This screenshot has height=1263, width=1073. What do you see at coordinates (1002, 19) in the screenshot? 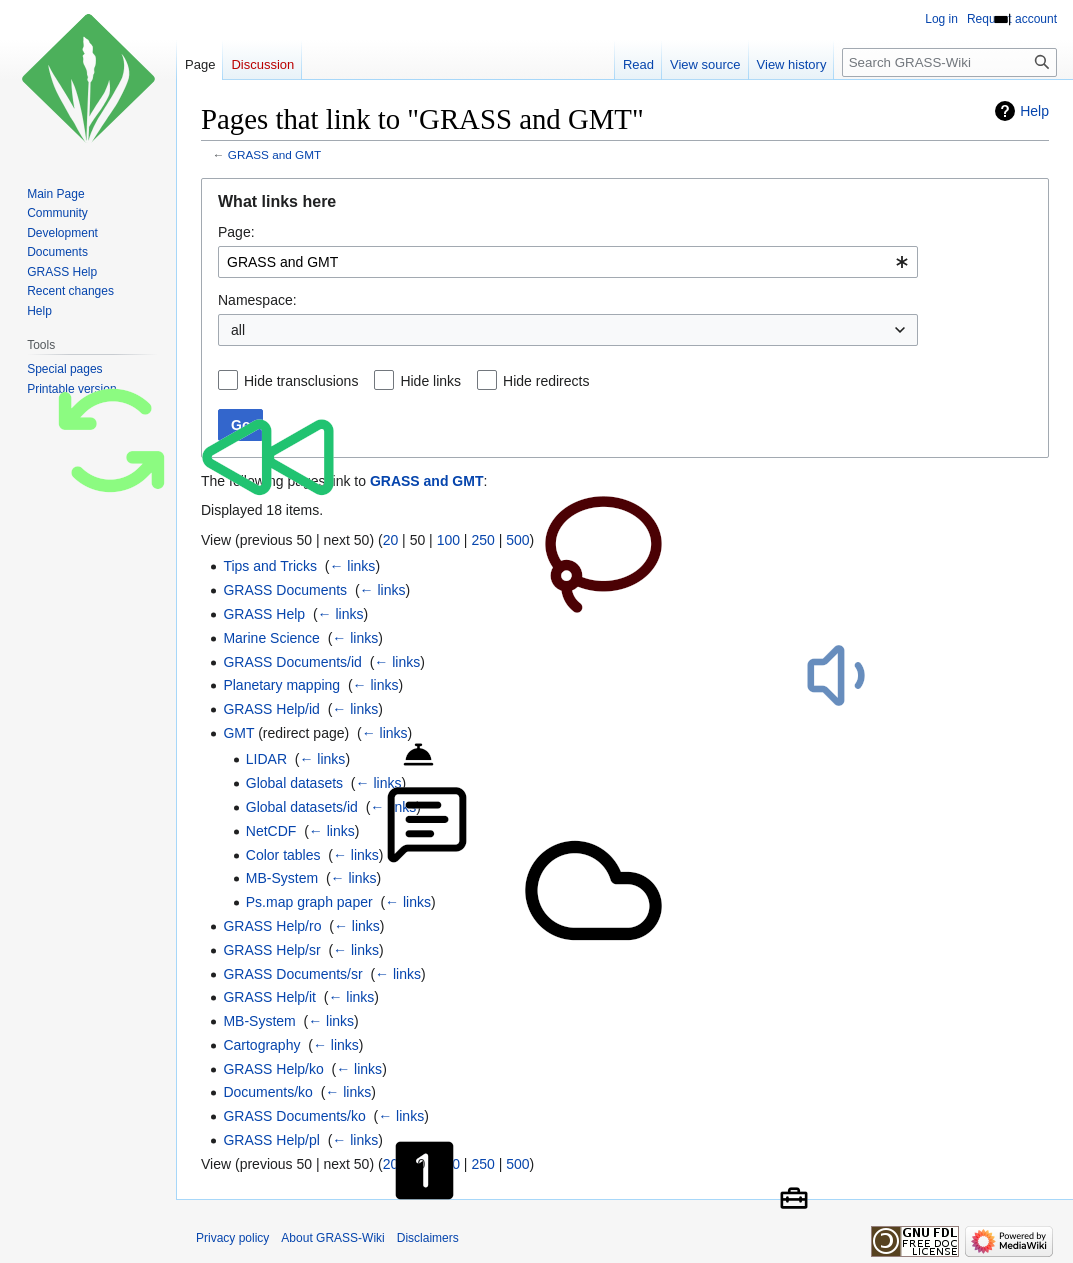
I see `align content to the right` at bounding box center [1002, 19].